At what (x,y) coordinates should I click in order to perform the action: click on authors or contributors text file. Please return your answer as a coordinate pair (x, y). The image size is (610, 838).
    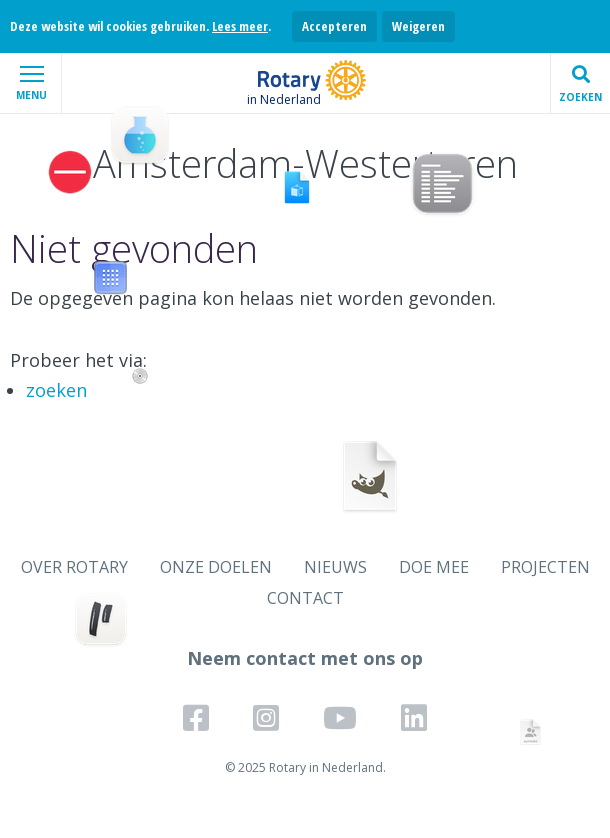
    Looking at the image, I should click on (530, 732).